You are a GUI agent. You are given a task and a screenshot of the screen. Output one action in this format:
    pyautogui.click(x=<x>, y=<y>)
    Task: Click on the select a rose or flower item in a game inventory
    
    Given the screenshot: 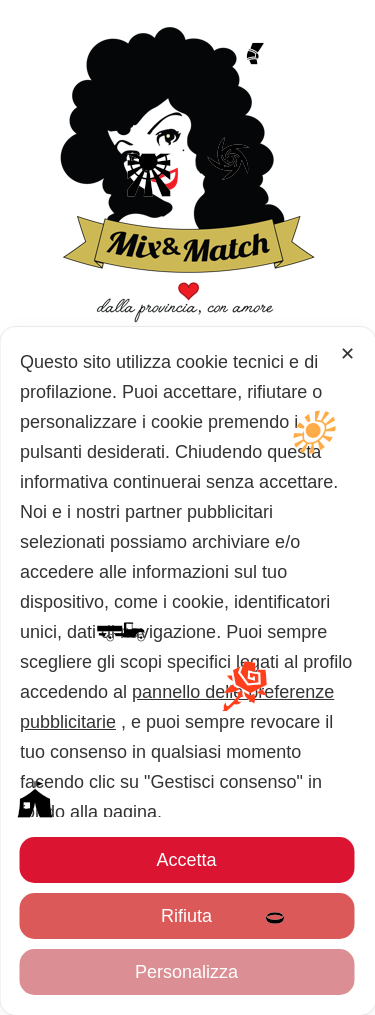 What is the action you would take?
    pyautogui.click(x=242, y=686)
    